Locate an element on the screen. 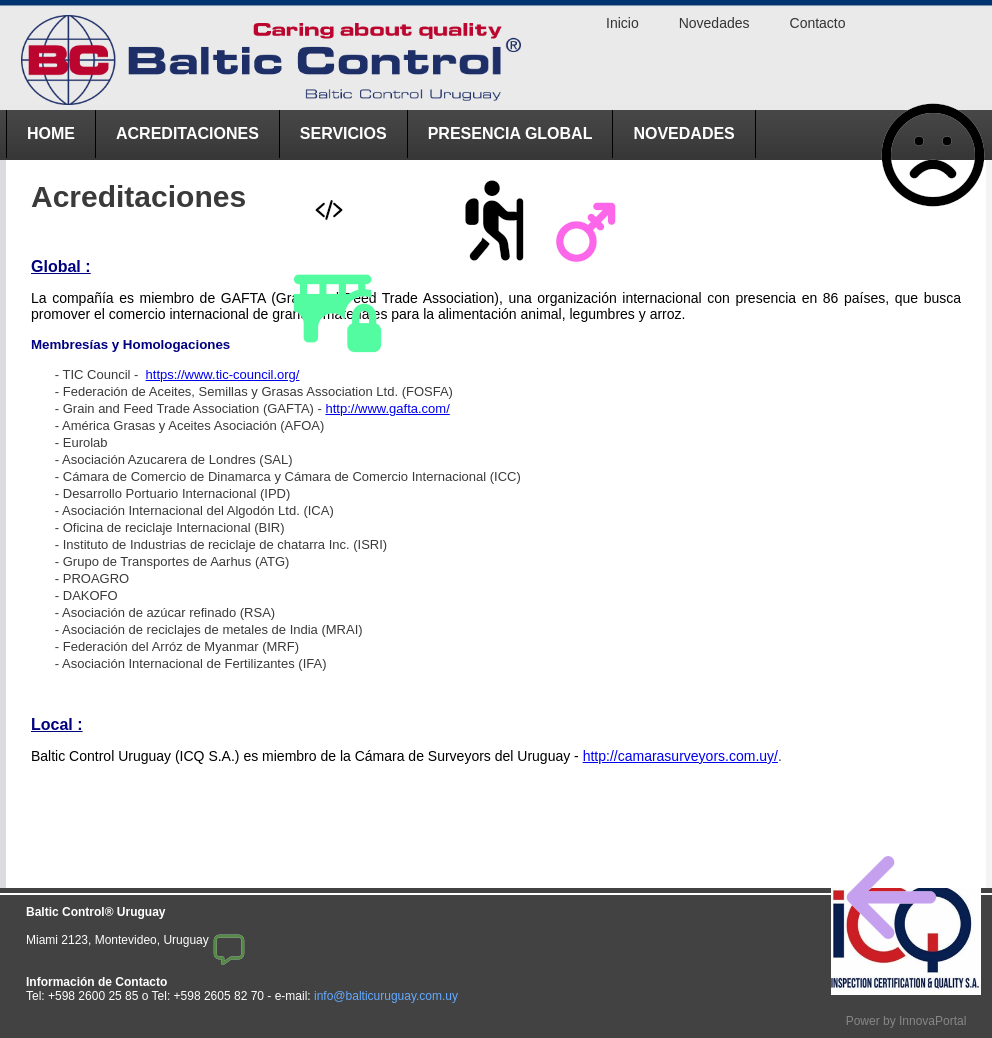  indicates male gender or sex option is located at coordinates (582, 236).